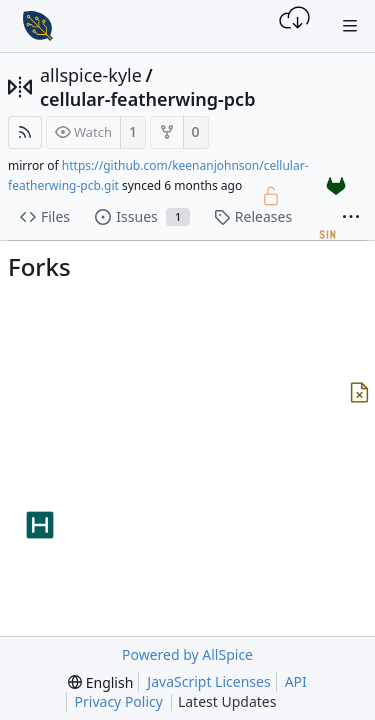  What do you see at coordinates (359, 392) in the screenshot?
I see `delete or remove a file` at bounding box center [359, 392].